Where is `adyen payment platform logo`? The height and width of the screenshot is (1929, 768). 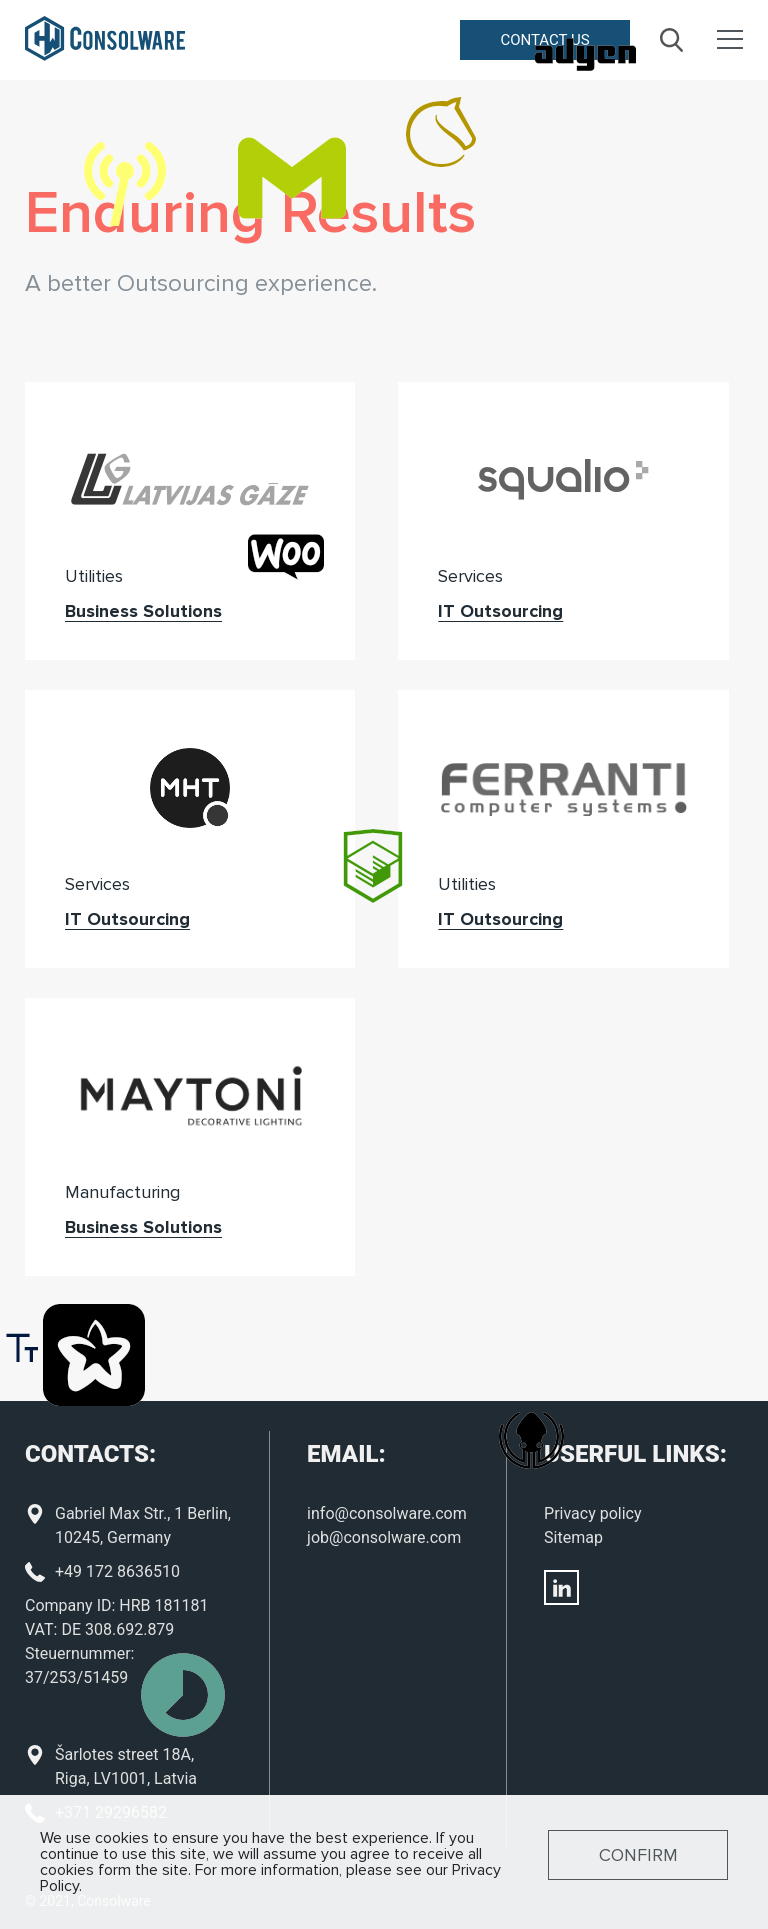 adyen payment platform logo is located at coordinates (585, 54).